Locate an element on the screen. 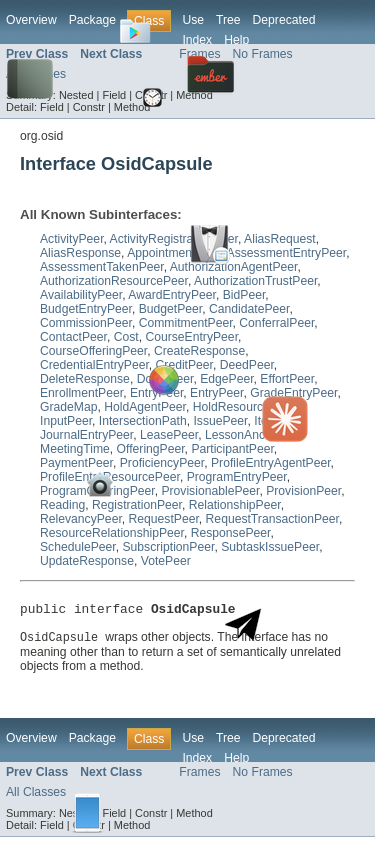 The height and width of the screenshot is (841, 375). folder containing ember.js project files is located at coordinates (210, 75).